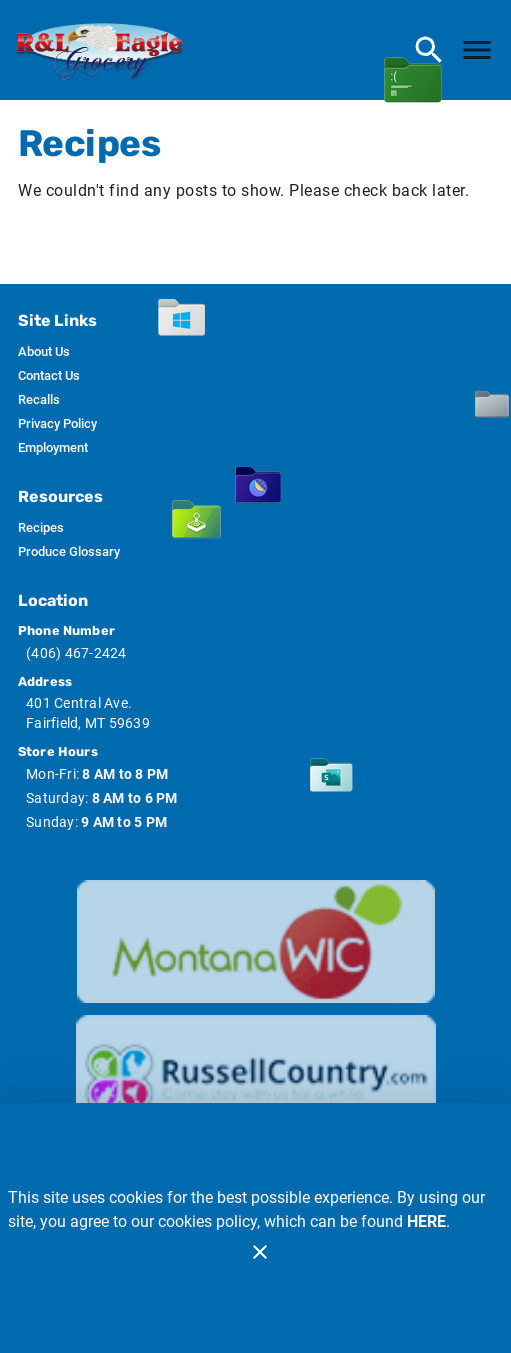 This screenshot has width=511, height=1353. I want to click on open wondershare pixcut project folder, so click(258, 486).